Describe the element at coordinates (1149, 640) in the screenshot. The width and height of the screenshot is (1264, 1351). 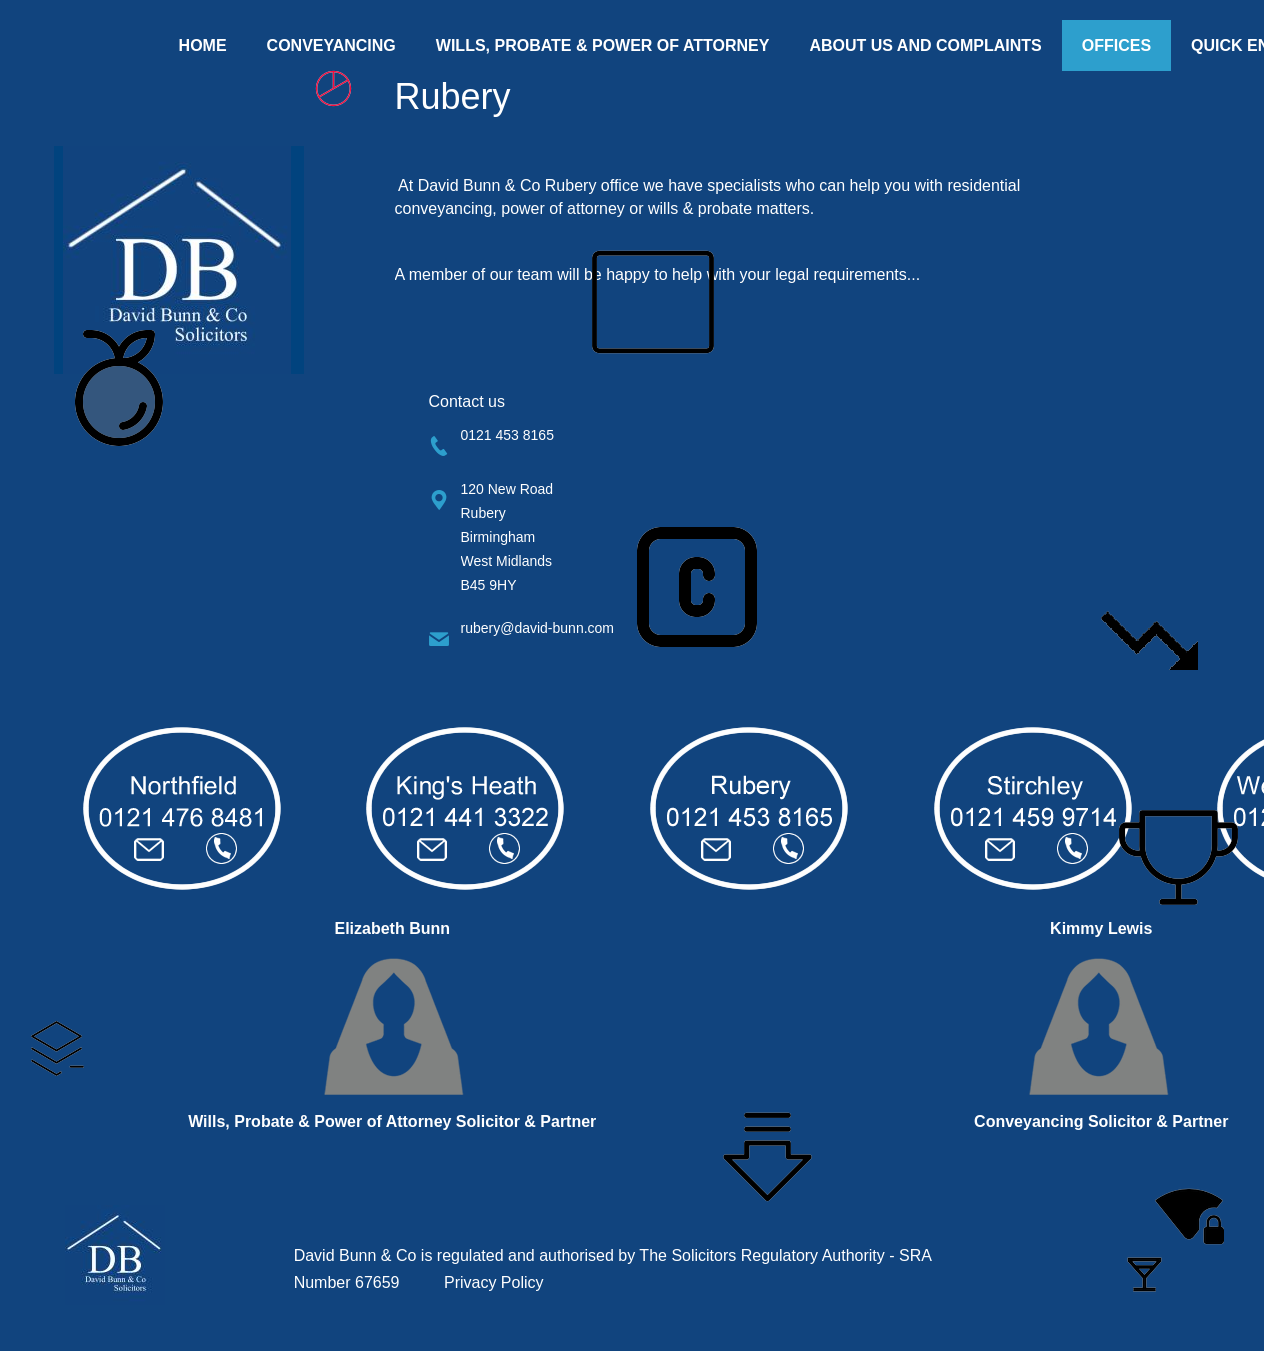
I see `indicates a downward trend in data or metrics` at that location.